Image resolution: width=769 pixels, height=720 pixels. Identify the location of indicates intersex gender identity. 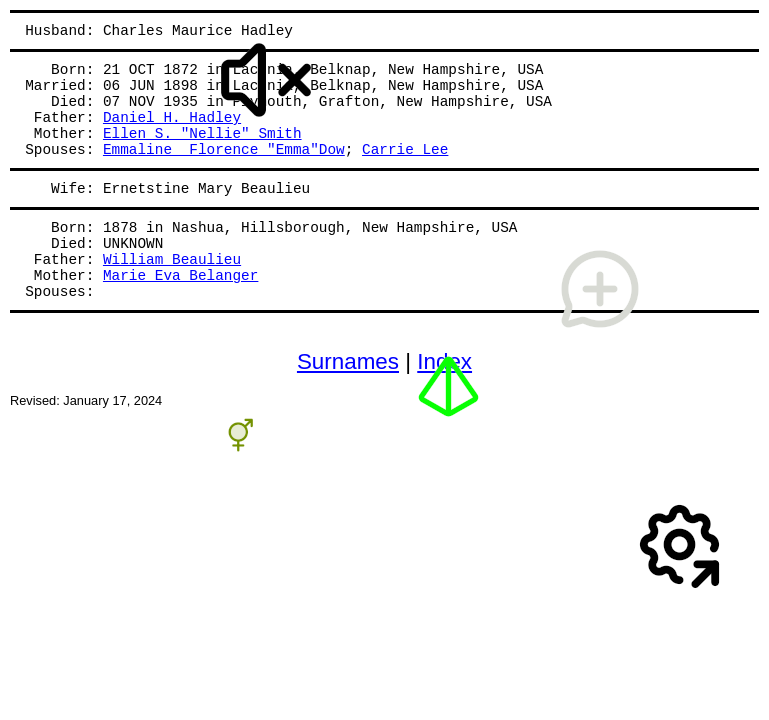
(239, 434).